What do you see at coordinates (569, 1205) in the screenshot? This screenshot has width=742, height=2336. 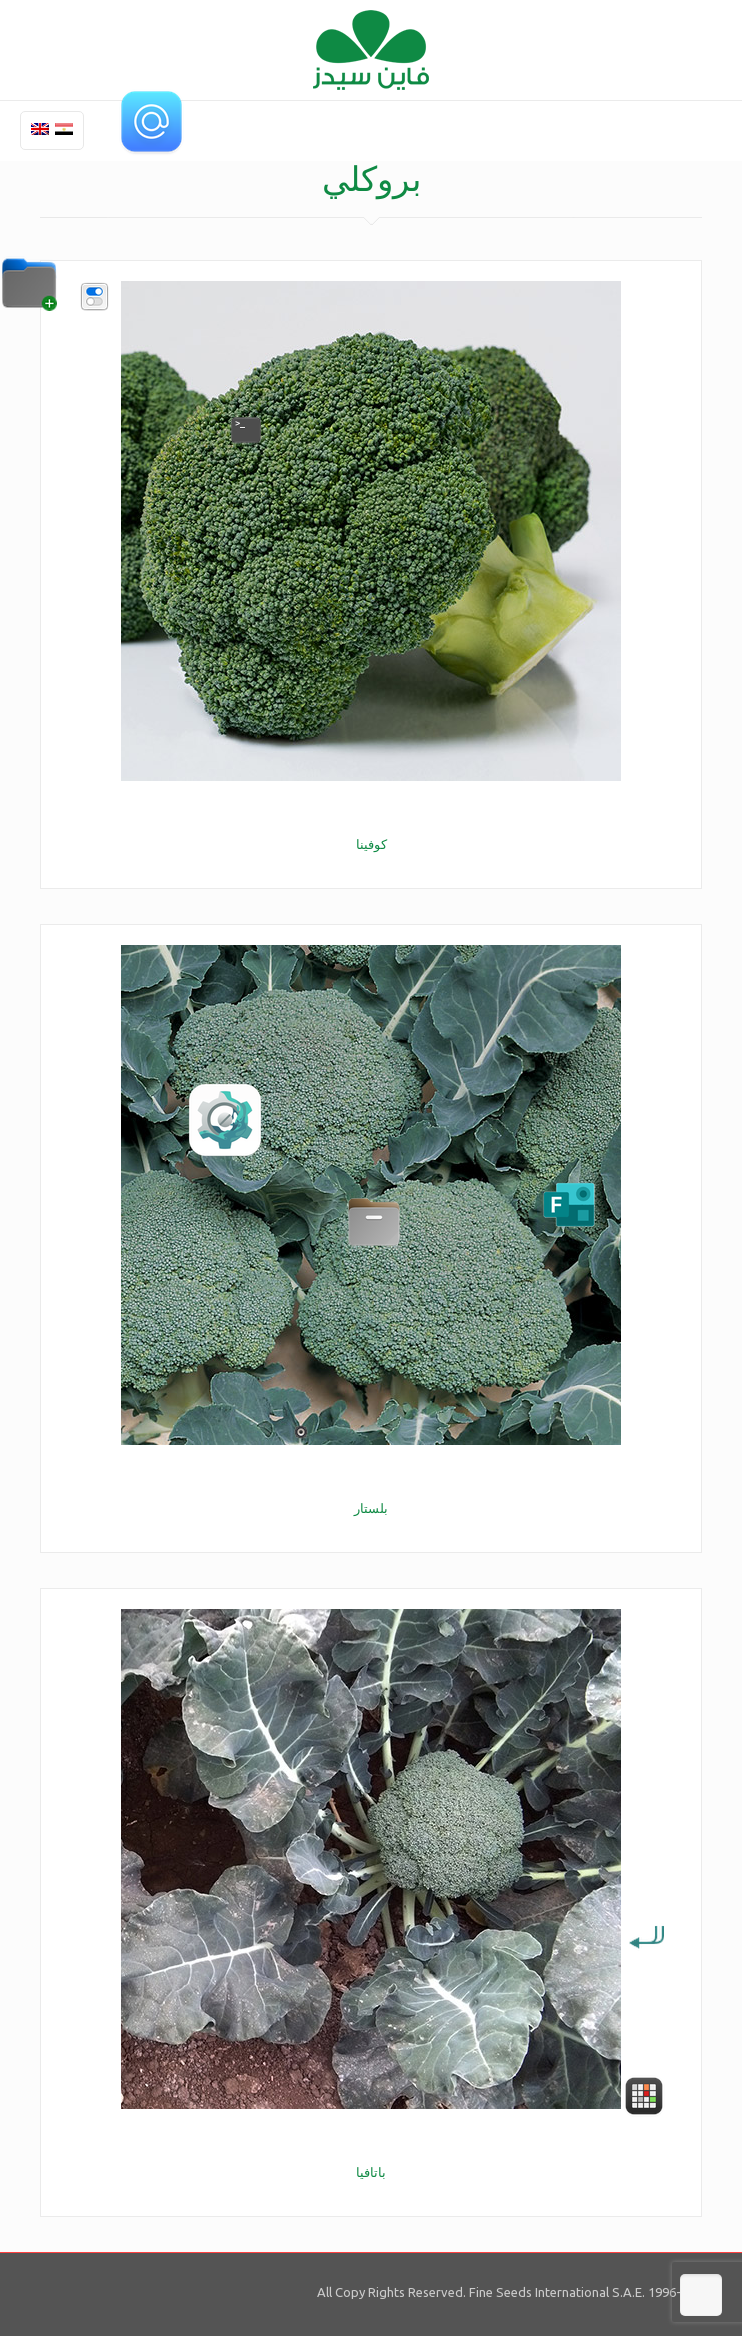 I see `open microsoft forms app` at bounding box center [569, 1205].